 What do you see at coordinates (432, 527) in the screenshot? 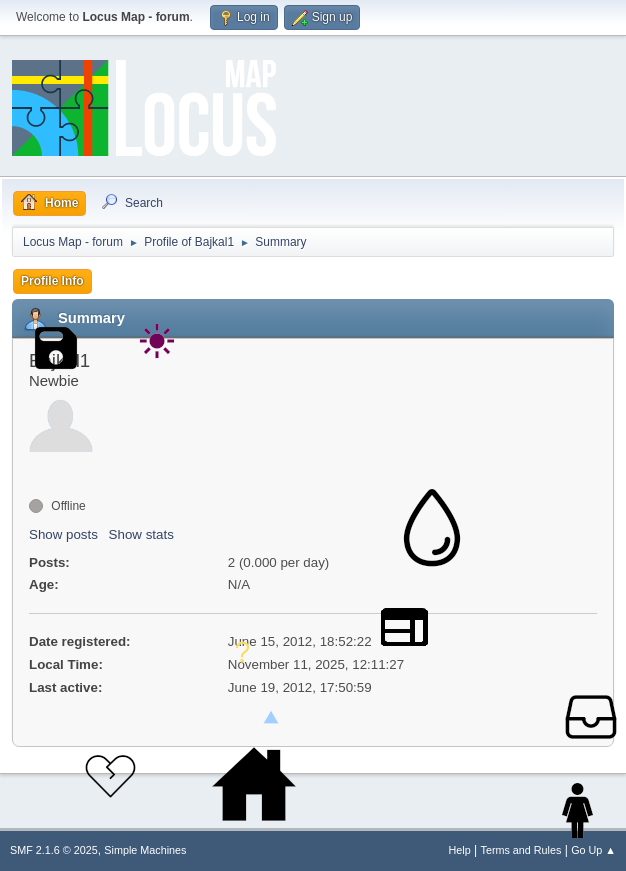
I see `indicates water or hydration tracking` at bounding box center [432, 527].